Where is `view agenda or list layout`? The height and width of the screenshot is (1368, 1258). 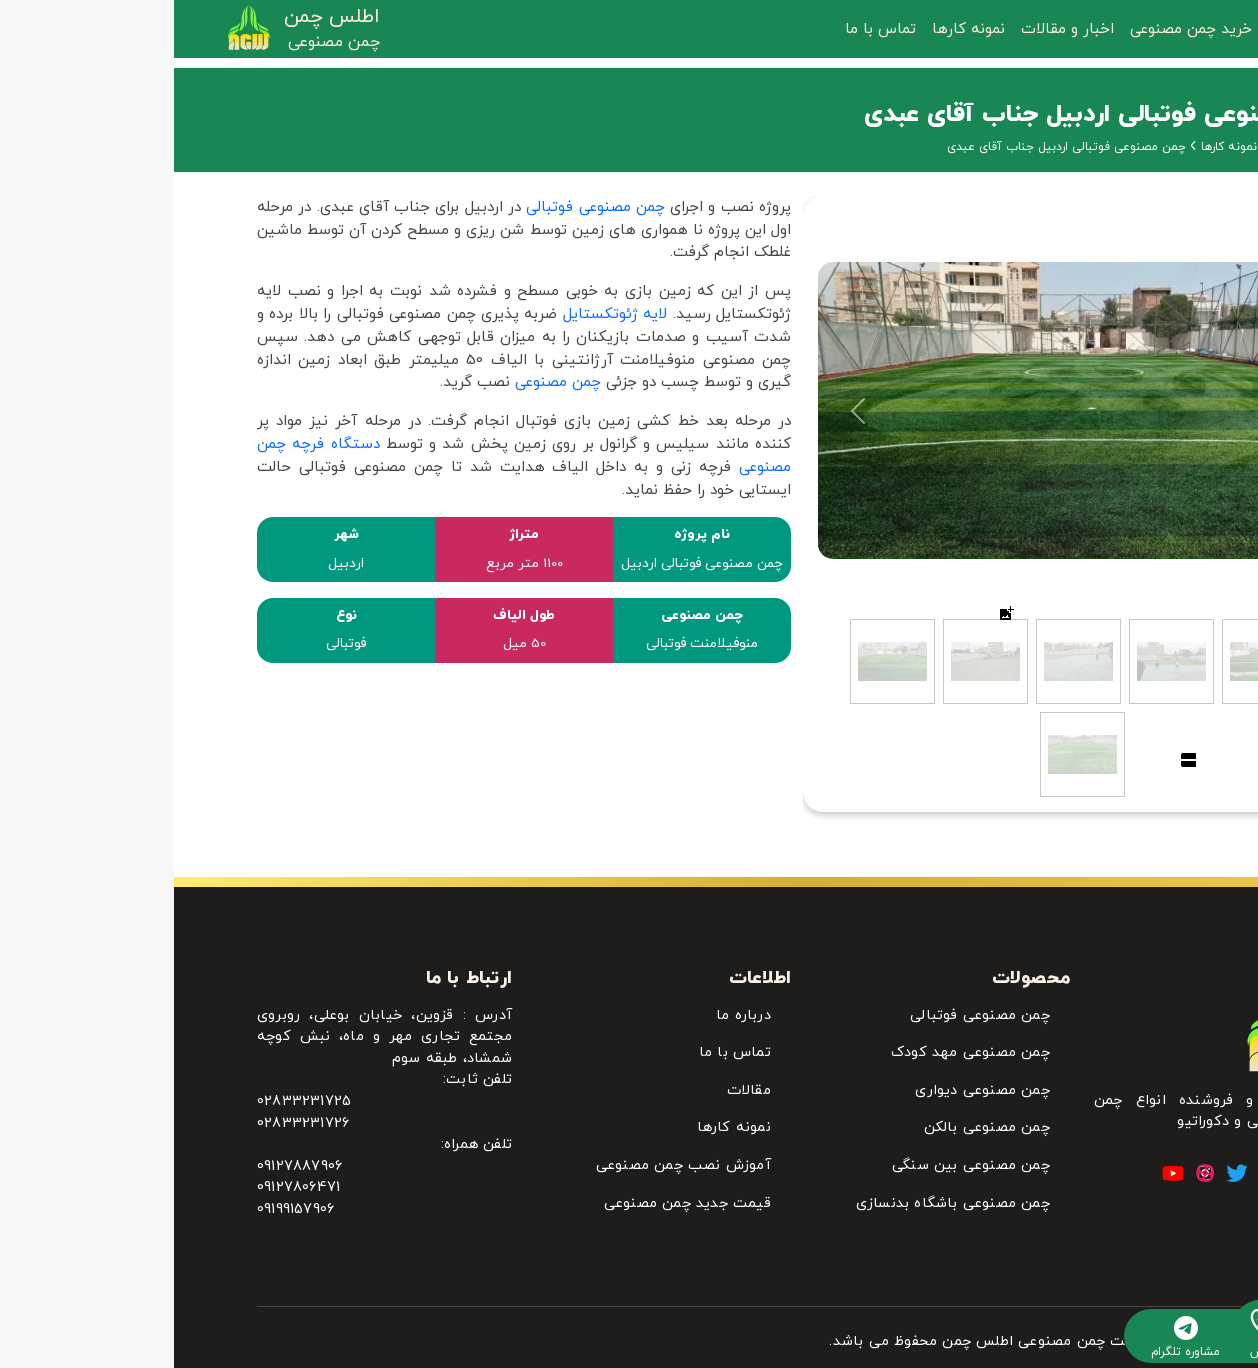
view agenda or list layout is located at coordinates (1189, 760).